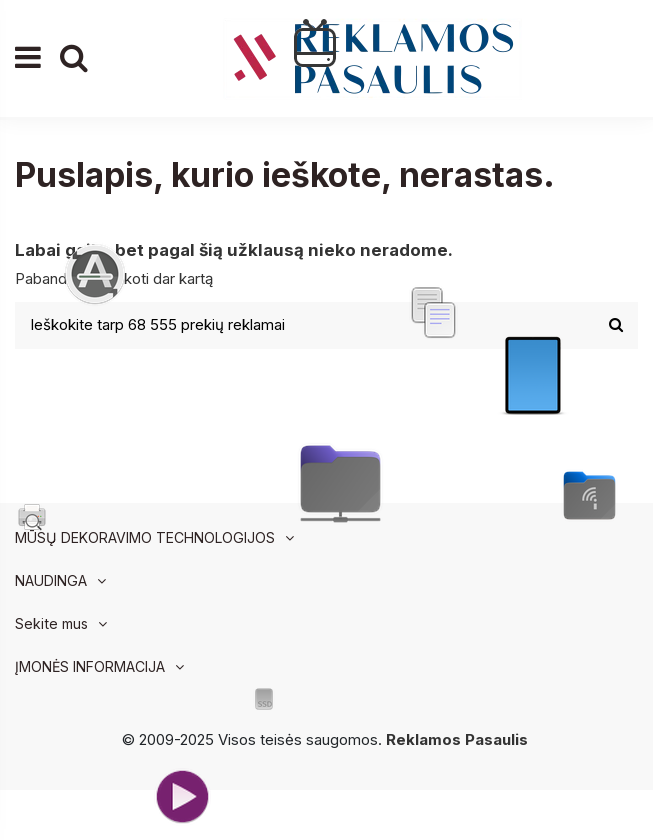 The height and width of the screenshot is (840, 653). What do you see at coordinates (433, 312) in the screenshot?
I see `copy selected content to clipboard` at bounding box center [433, 312].